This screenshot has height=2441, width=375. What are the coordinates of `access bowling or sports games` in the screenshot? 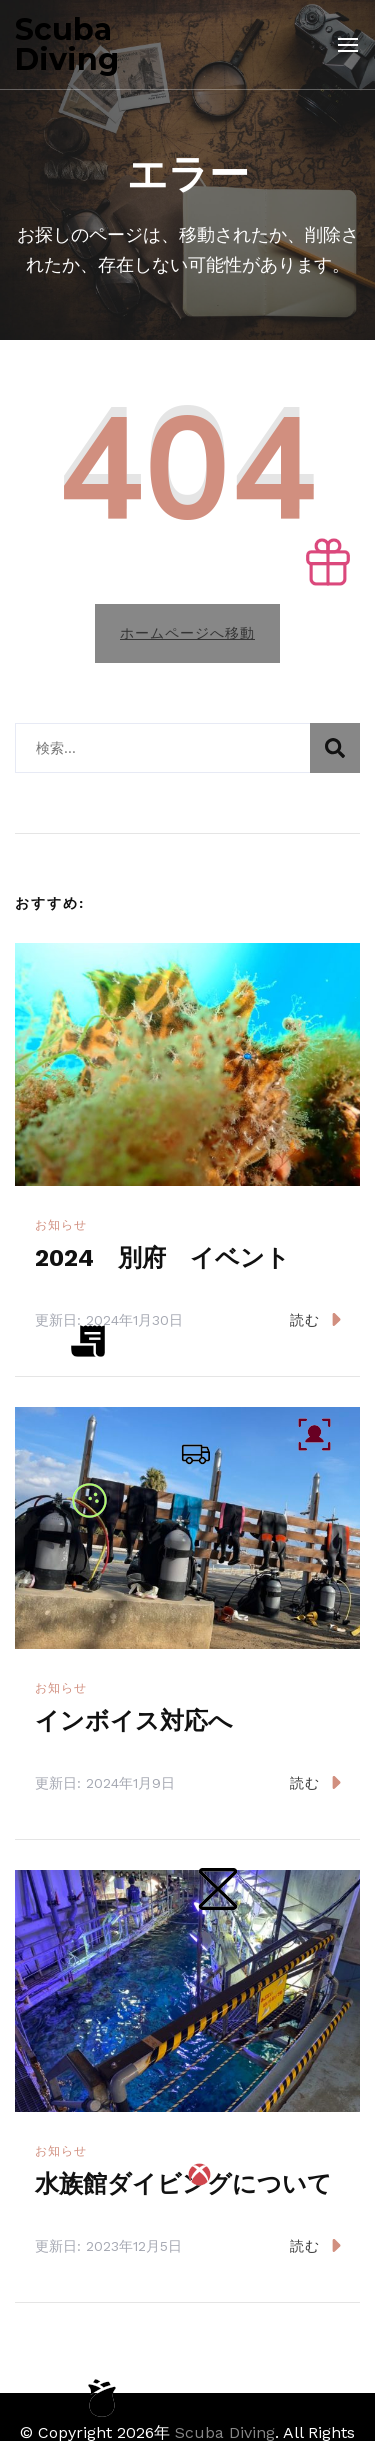 It's located at (89, 1500).